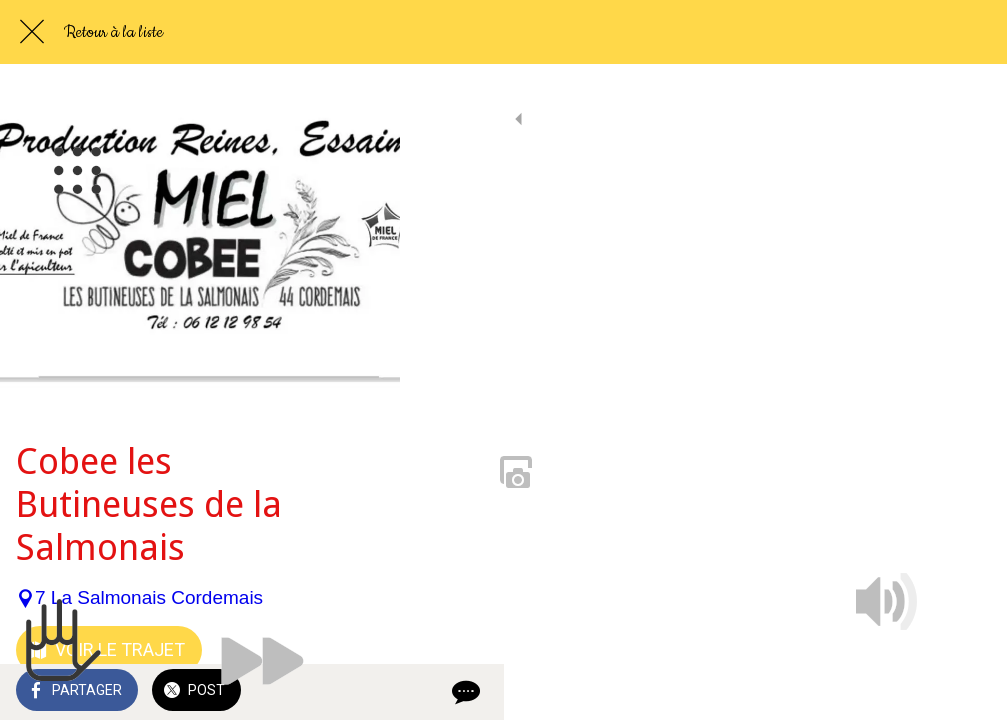 The image size is (1007, 720). What do you see at coordinates (62, 640) in the screenshot?
I see `access privacy settings` at bounding box center [62, 640].